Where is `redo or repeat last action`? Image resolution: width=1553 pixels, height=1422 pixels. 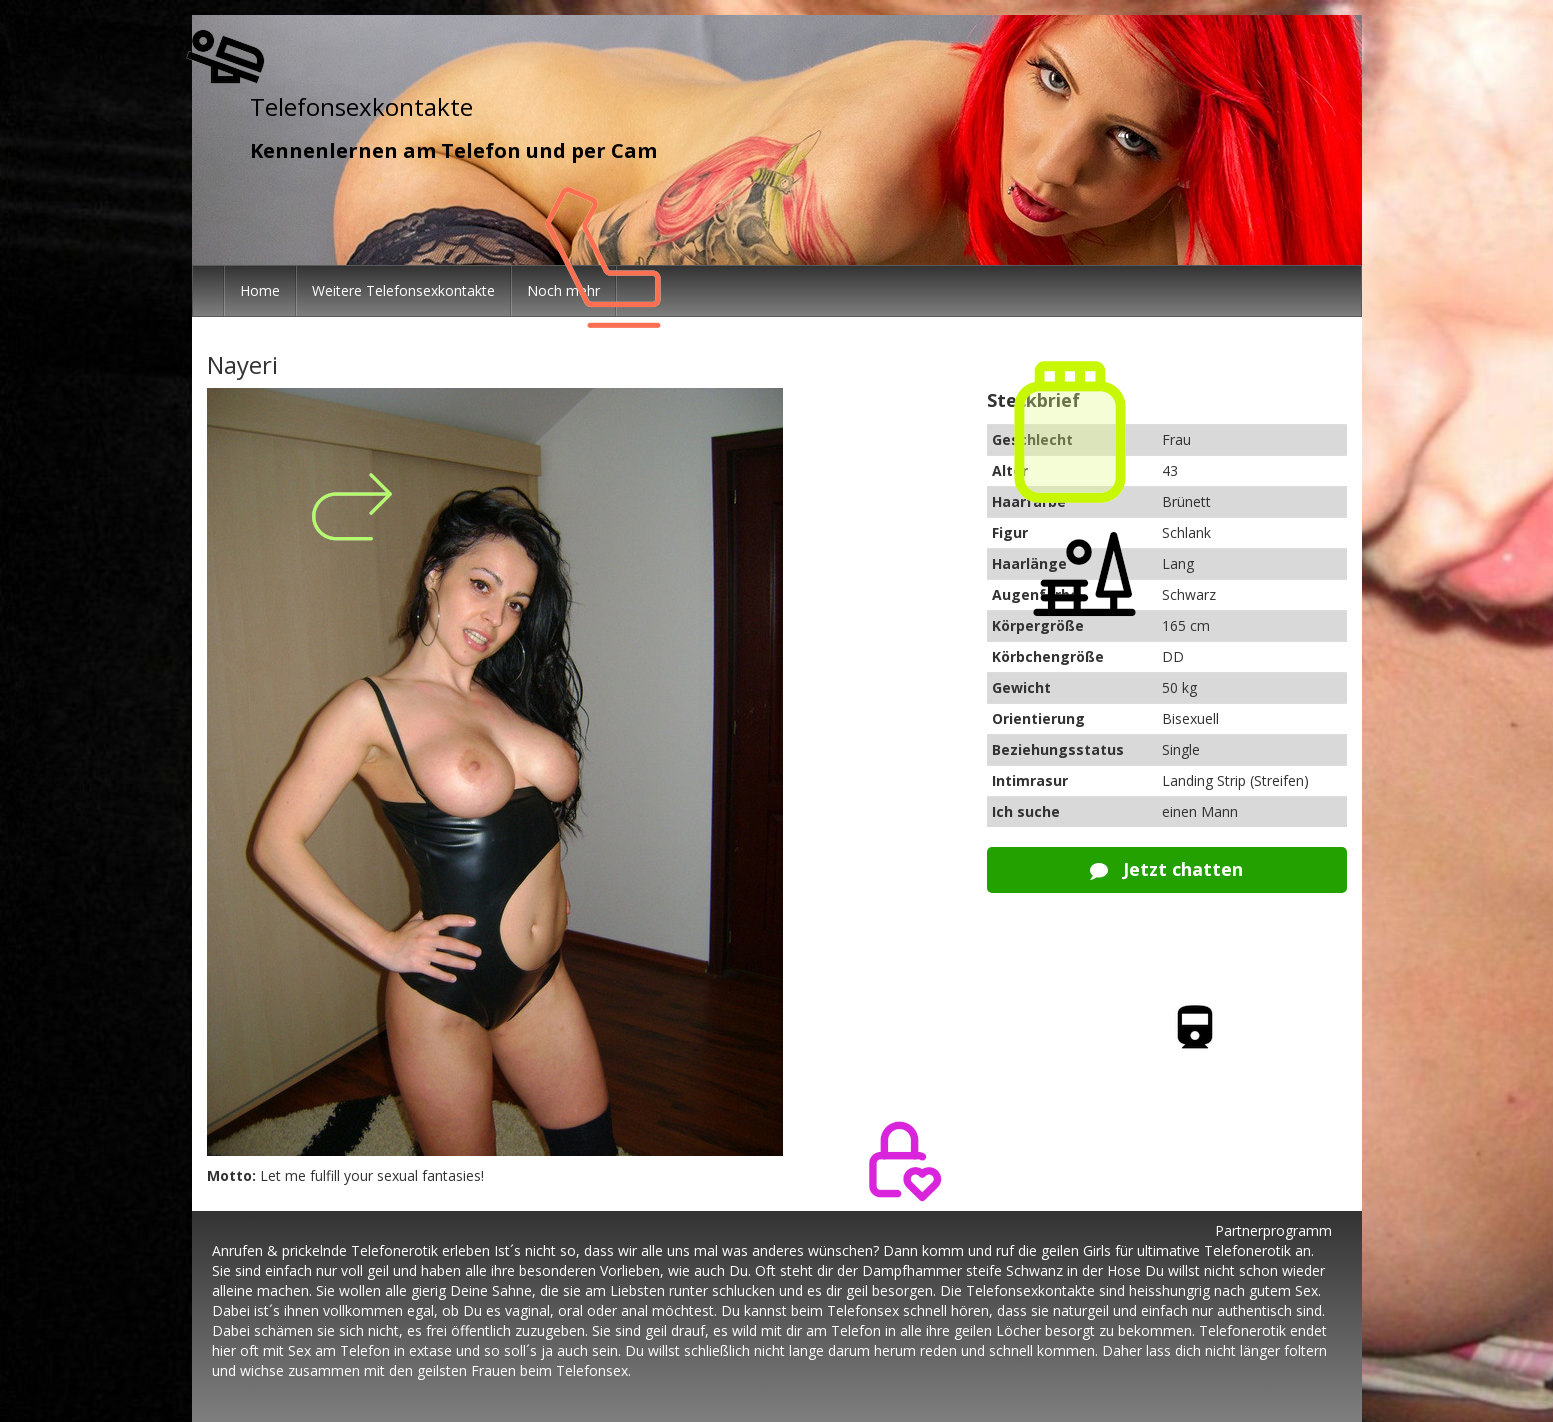
redo or repeat last action is located at coordinates (352, 510).